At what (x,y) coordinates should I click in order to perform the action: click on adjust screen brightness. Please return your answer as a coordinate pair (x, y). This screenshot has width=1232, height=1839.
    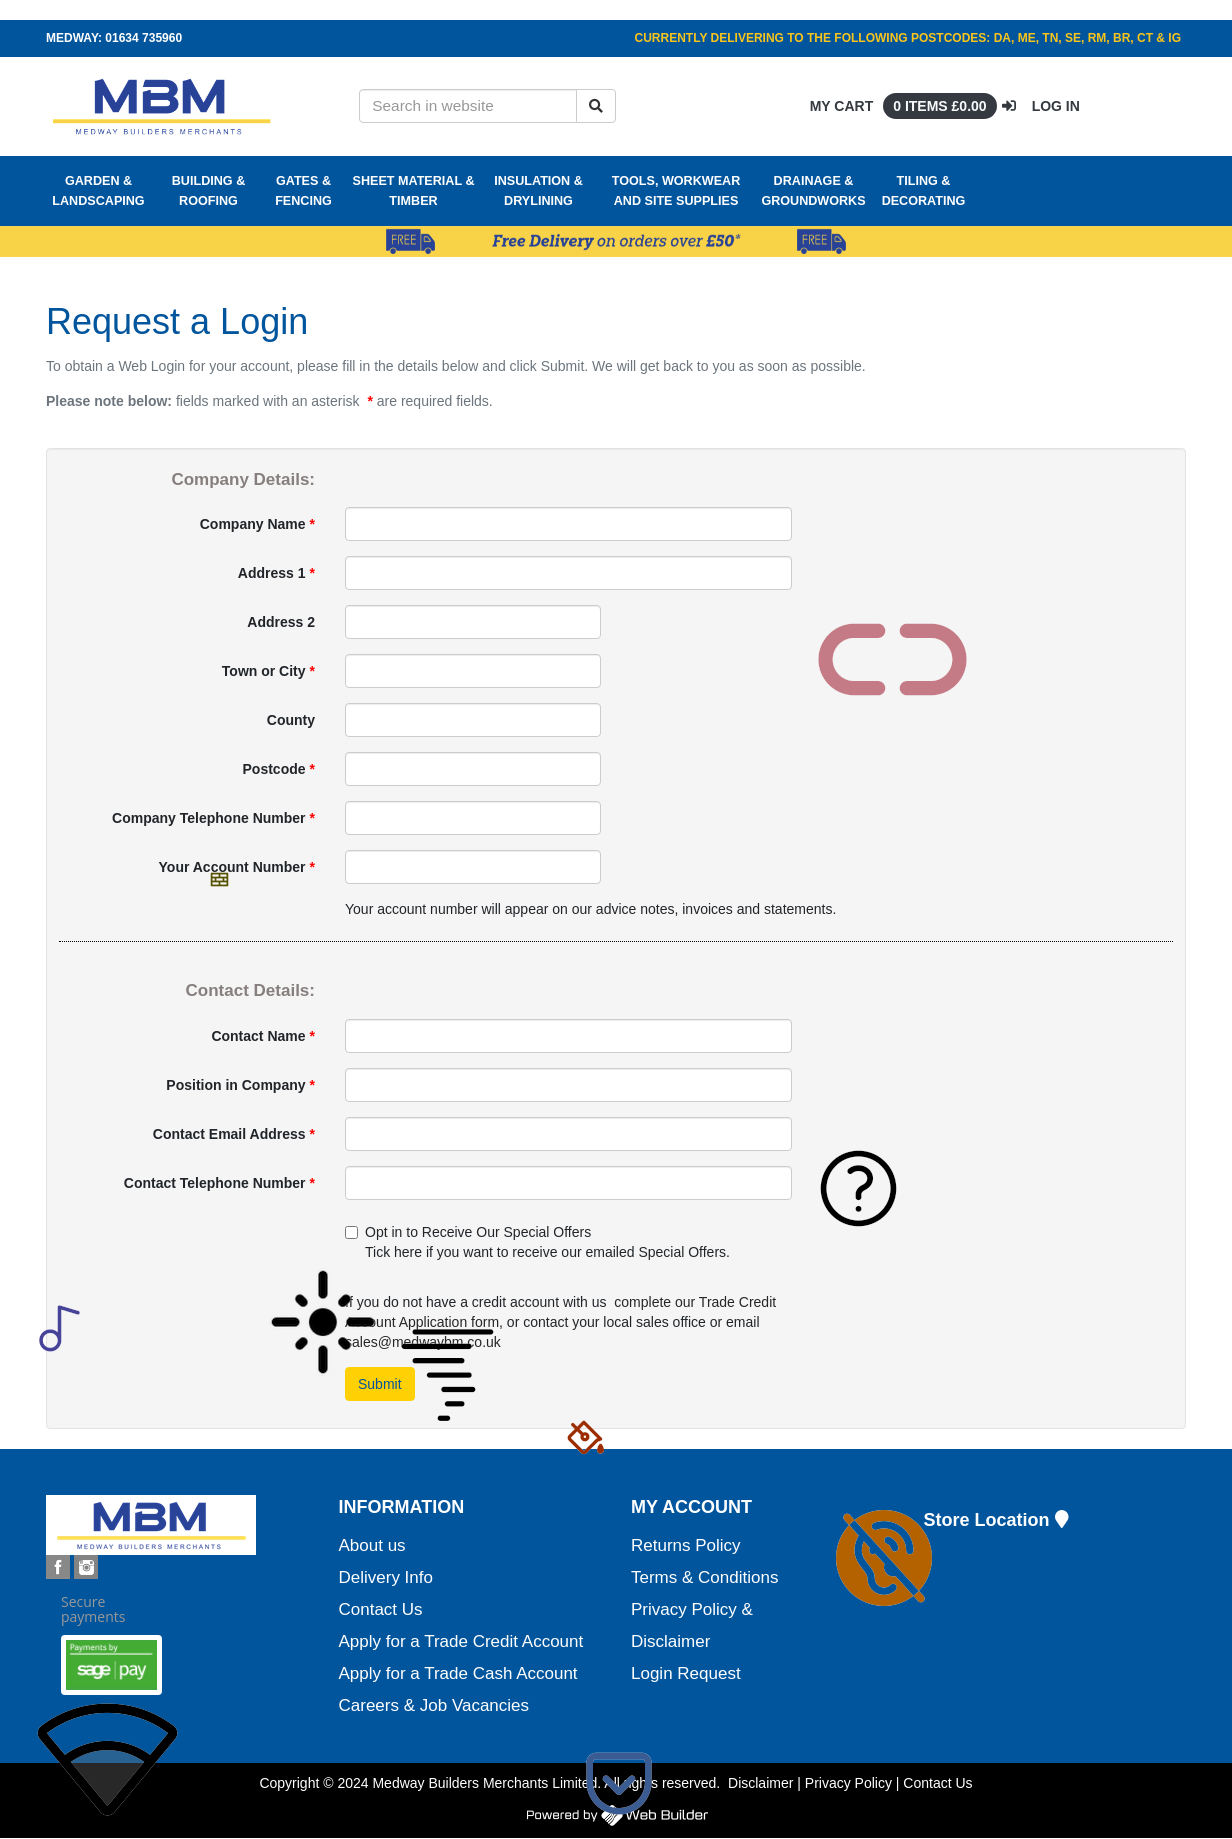
    Looking at the image, I should click on (323, 1322).